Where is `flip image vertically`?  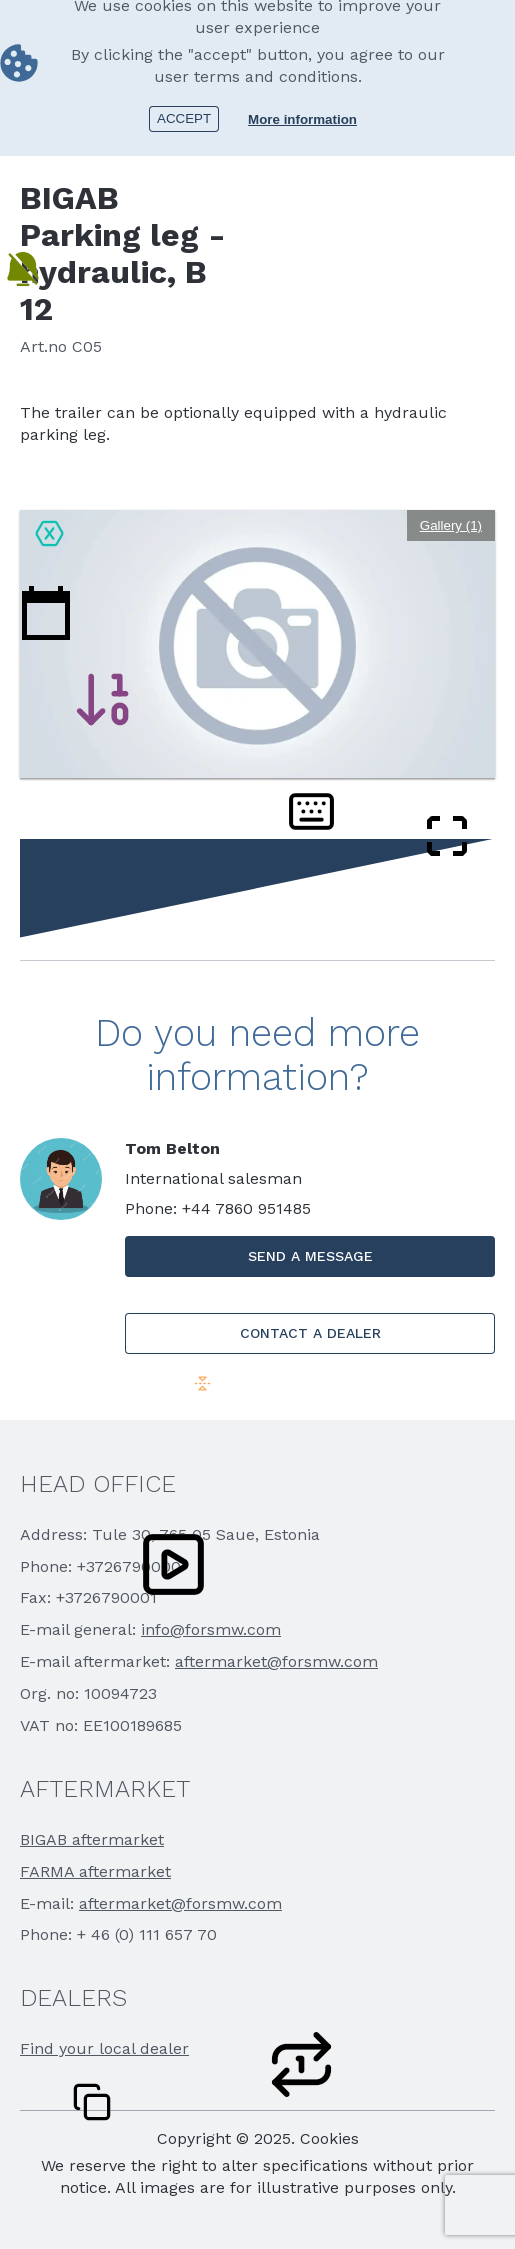 flip image vertically is located at coordinates (202, 1383).